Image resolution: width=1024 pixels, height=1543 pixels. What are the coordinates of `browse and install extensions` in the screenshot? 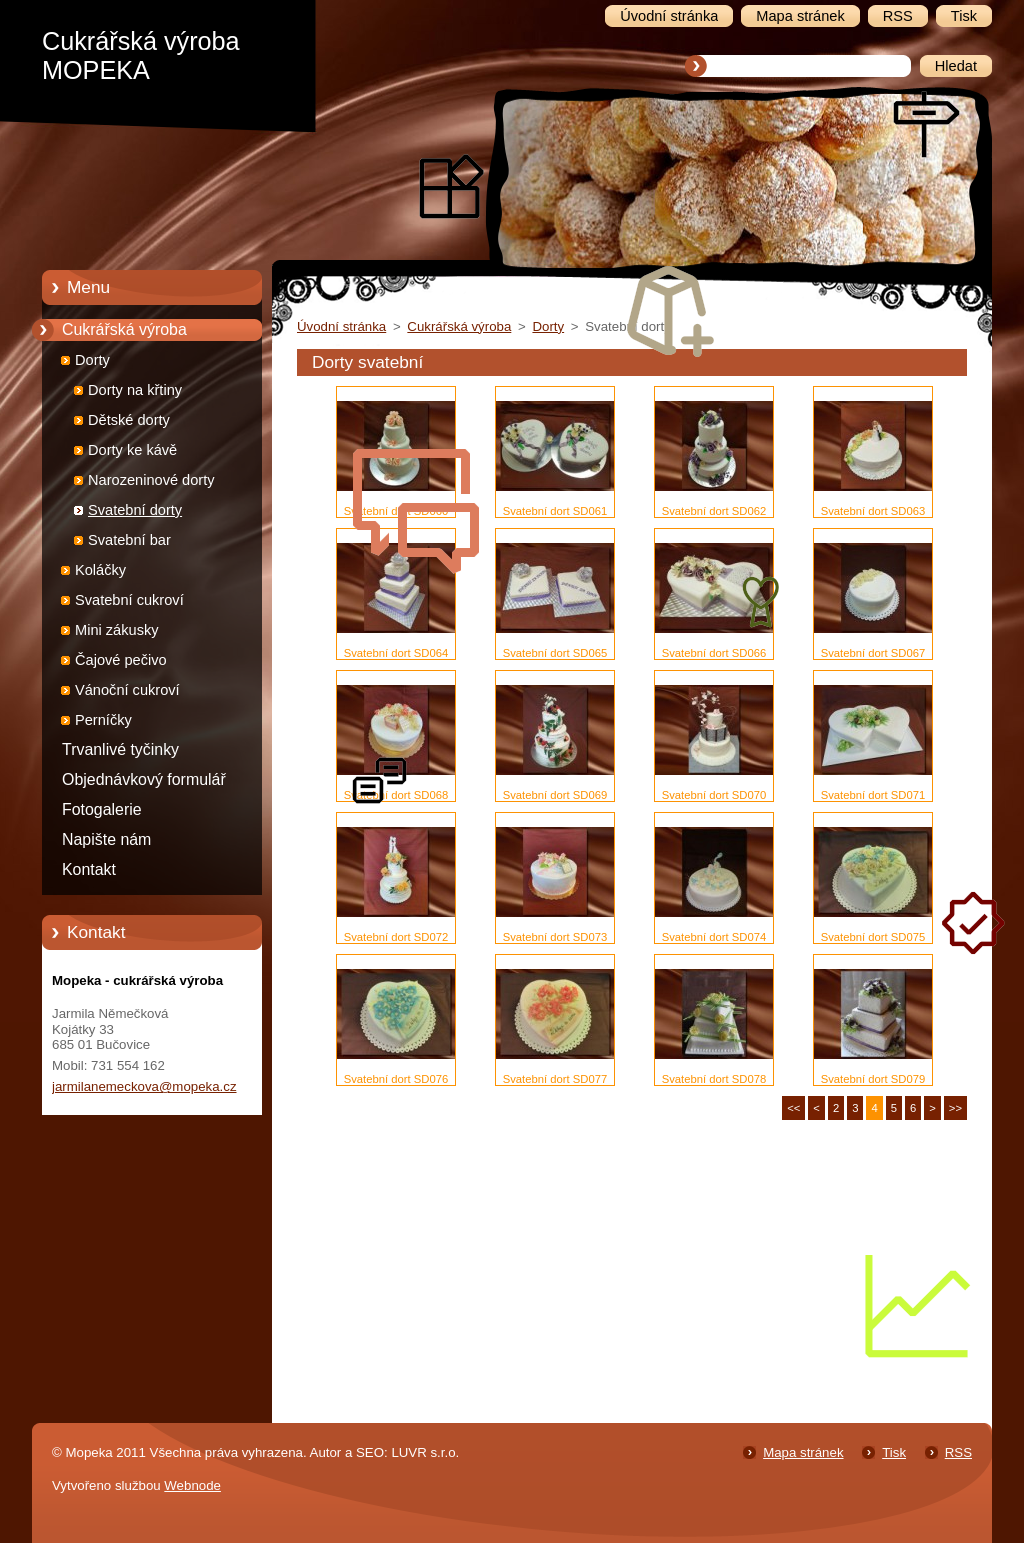 It's located at (452, 186).